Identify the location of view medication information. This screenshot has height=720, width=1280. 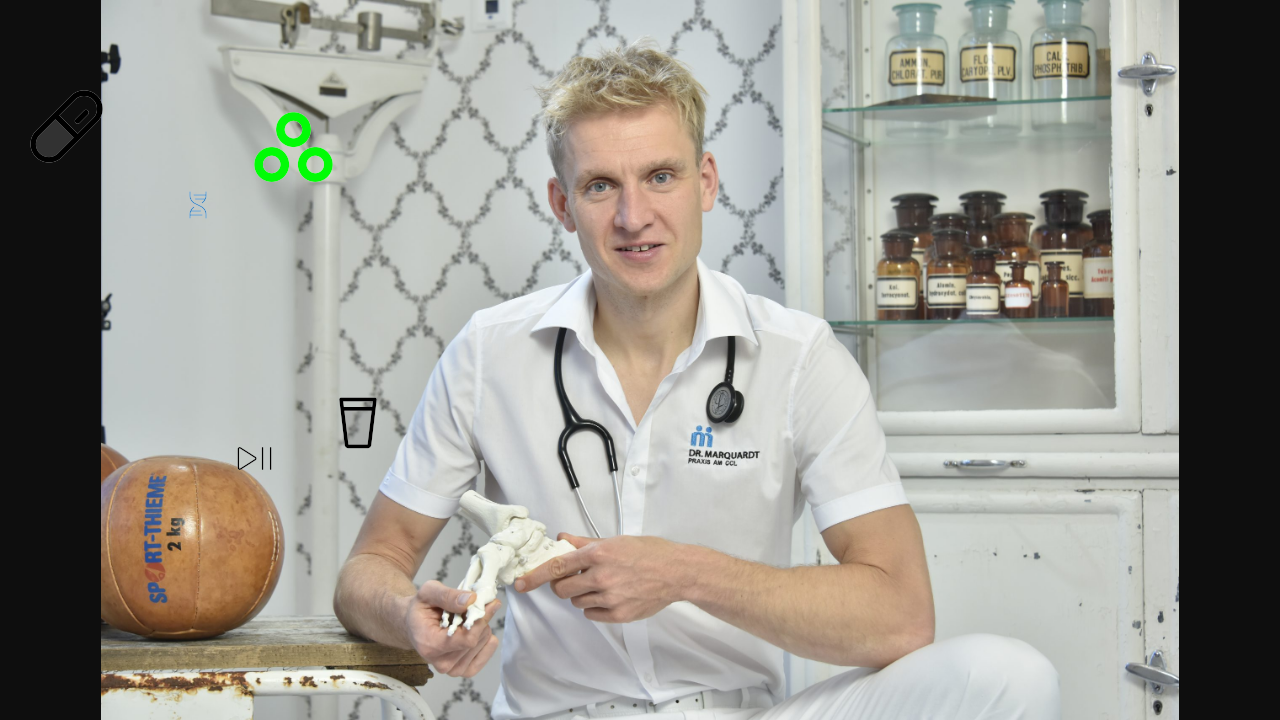
(66, 126).